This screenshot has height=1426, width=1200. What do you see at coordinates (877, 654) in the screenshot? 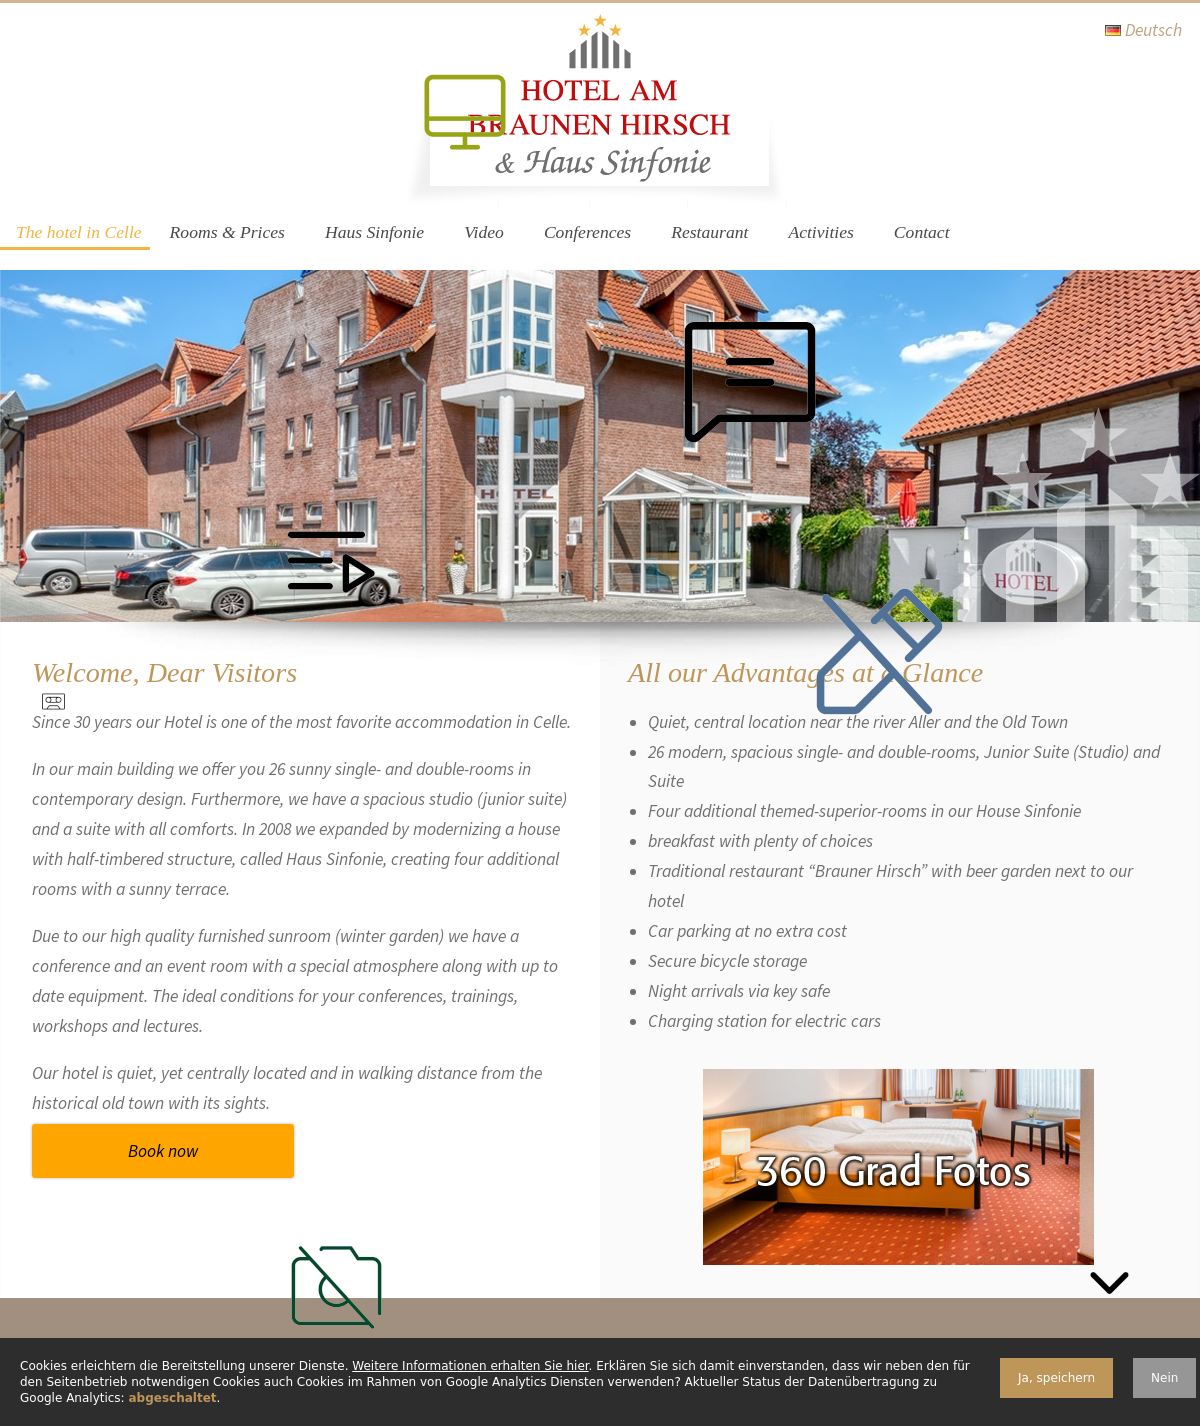
I see `editing is disabled` at bounding box center [877, 654].